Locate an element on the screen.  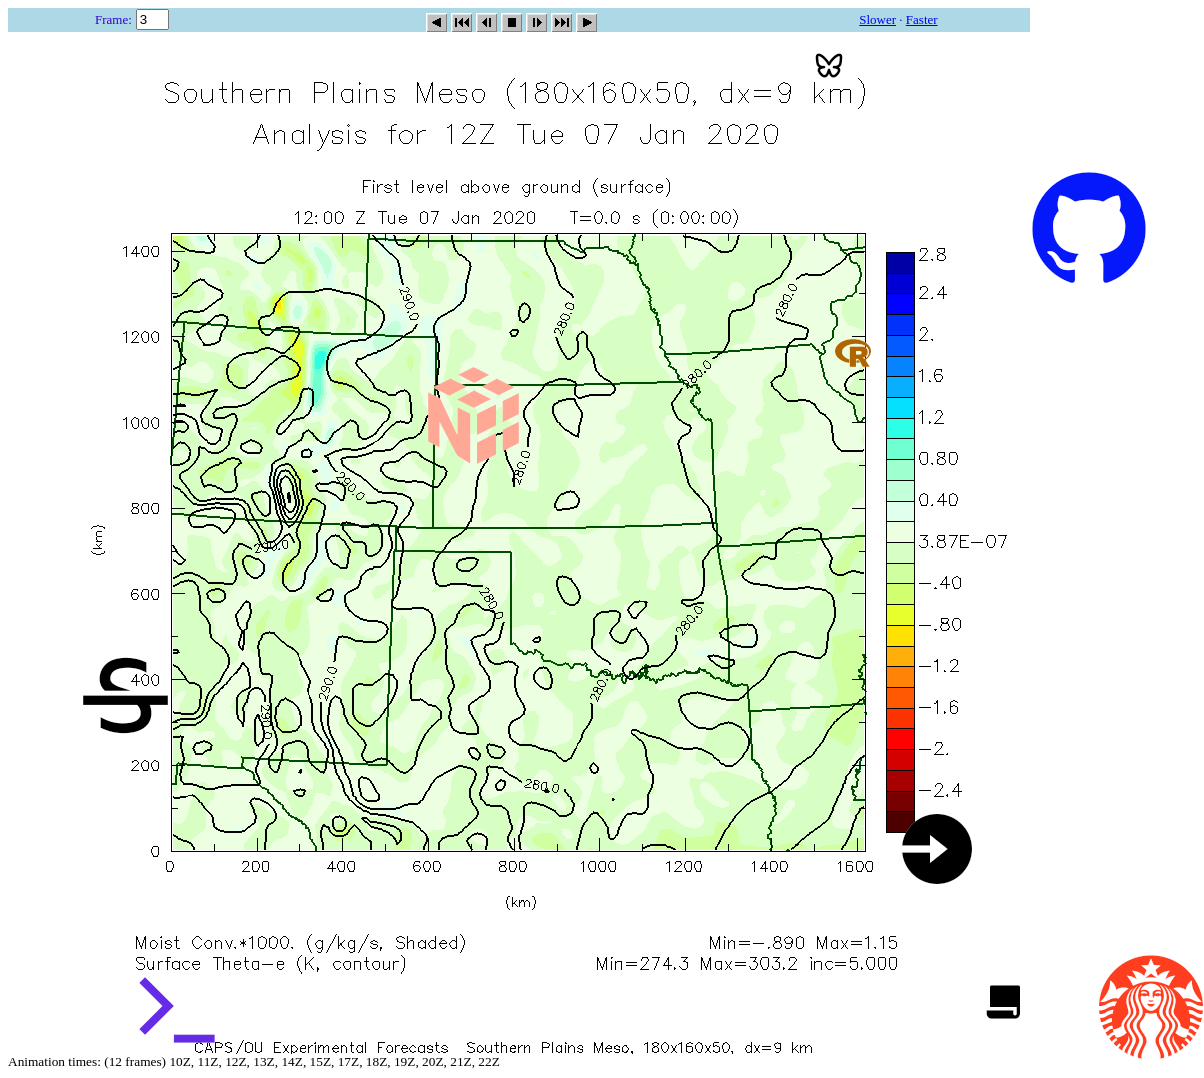
R programming language logo is located at coordinates (853, 353).